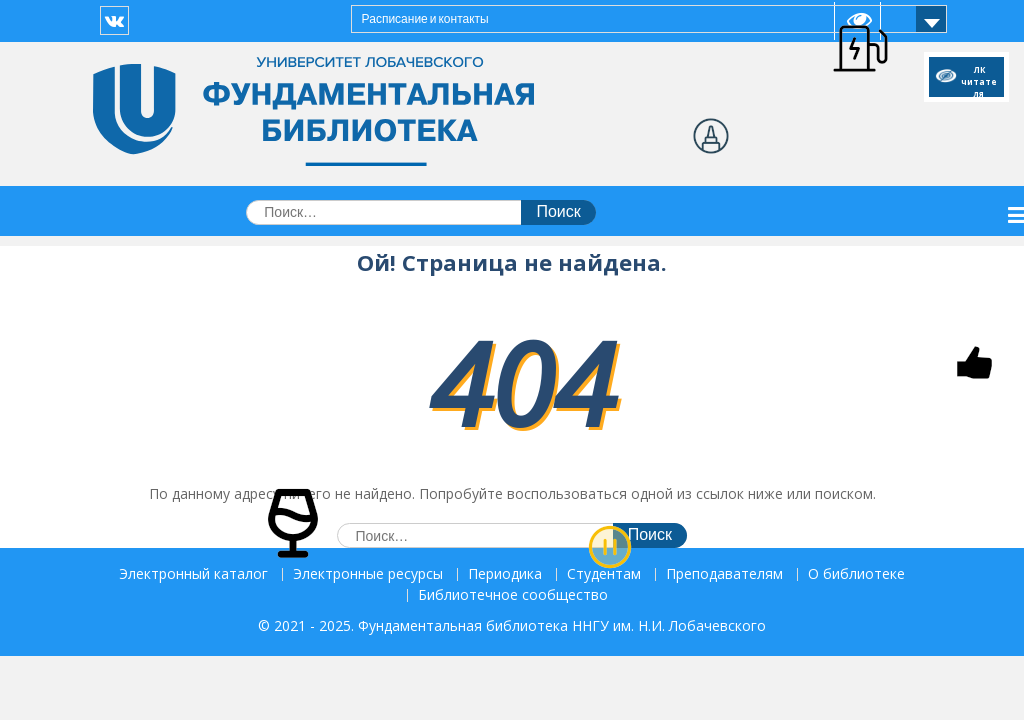  Describe the element at coordinates (293, 521) in the screenshot. I see `browse wine selection or menu` at that location.